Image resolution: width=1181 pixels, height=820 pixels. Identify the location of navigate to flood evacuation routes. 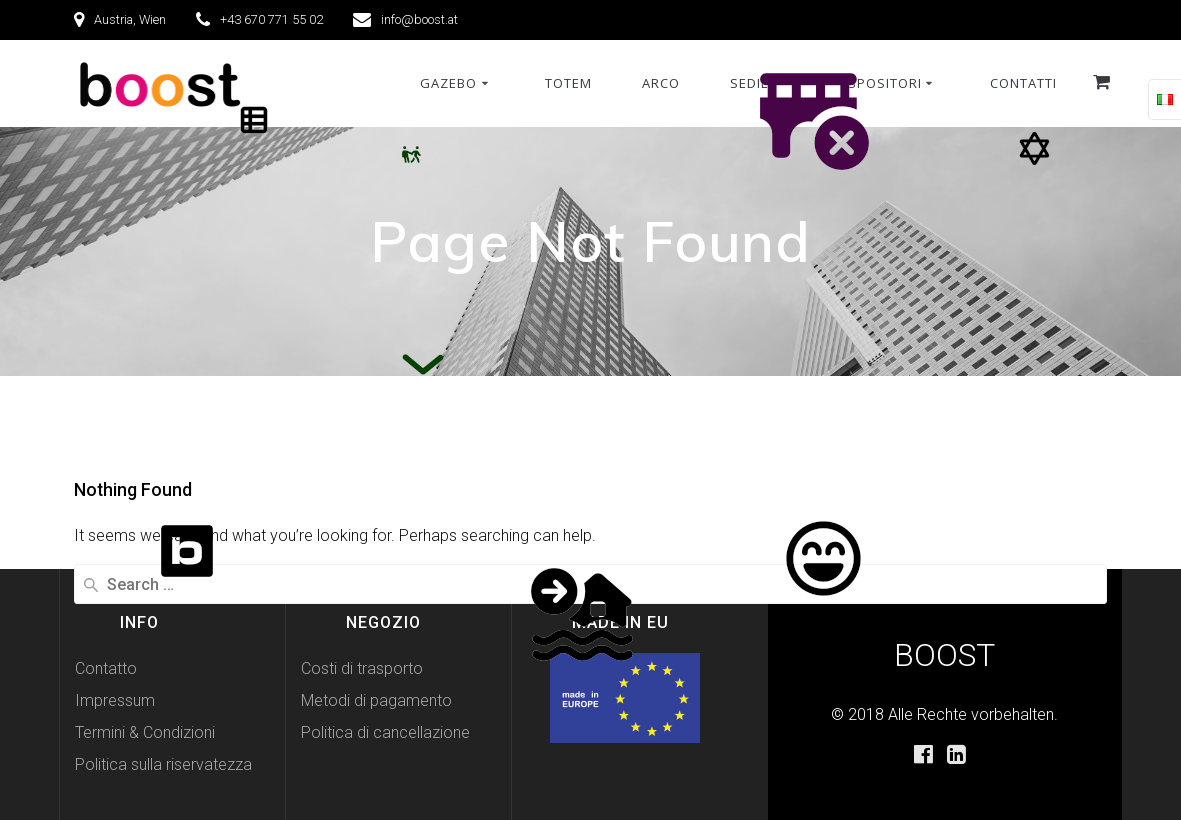
(582, 614).